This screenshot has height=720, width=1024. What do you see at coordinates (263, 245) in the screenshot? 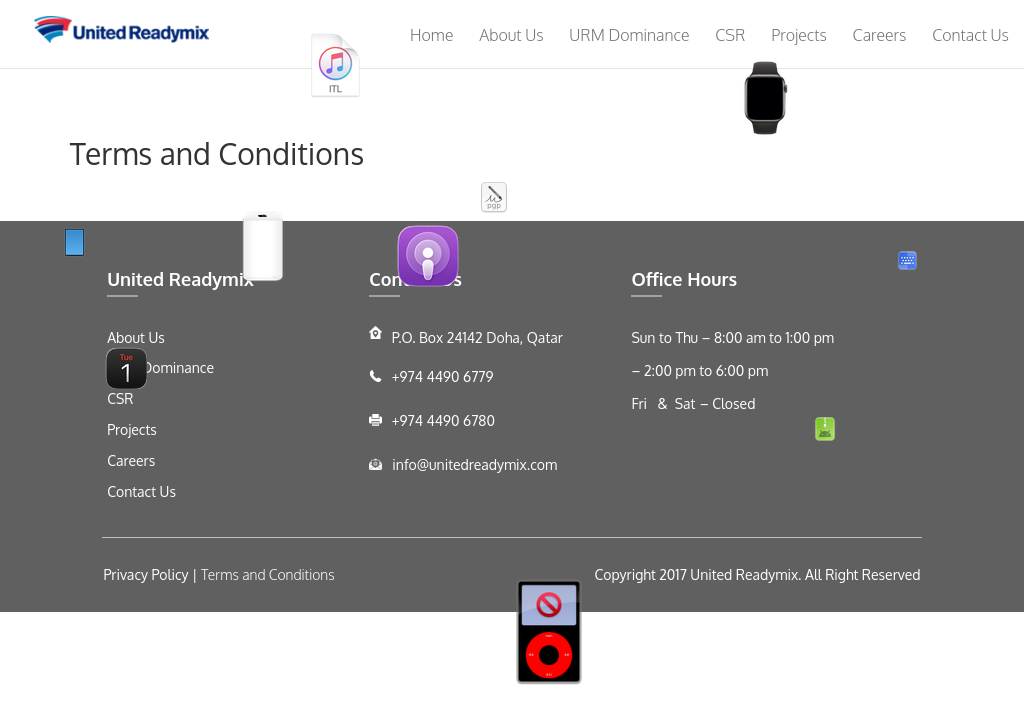
I see `access airport extreme router settings` at bounding box center [263, 245].